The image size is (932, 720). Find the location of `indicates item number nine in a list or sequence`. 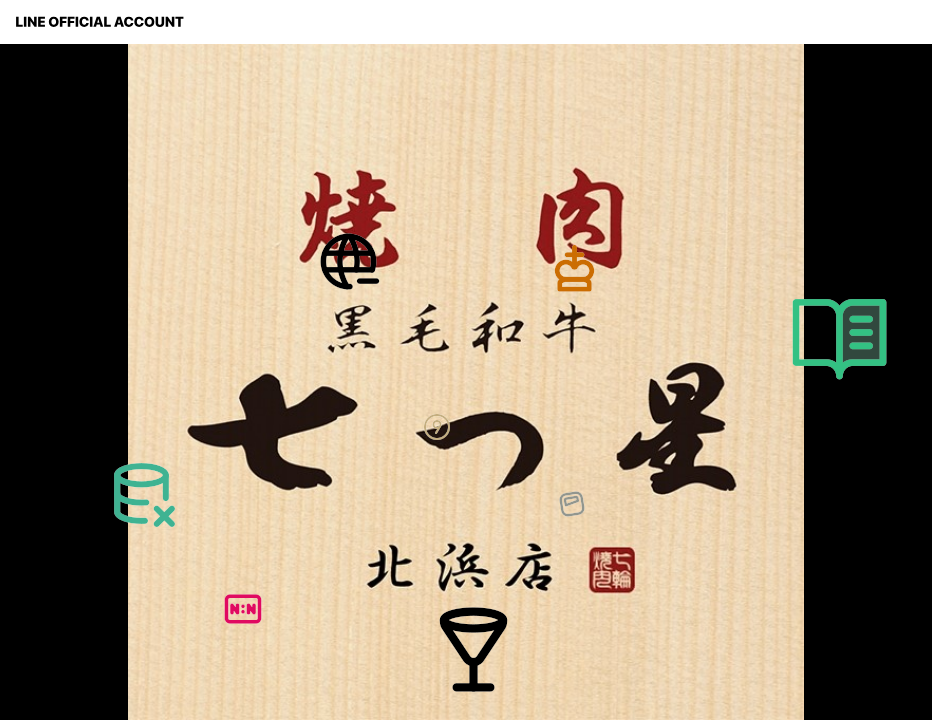

indicates item number nine in a list or sequence is located at coordinates (437, 427).